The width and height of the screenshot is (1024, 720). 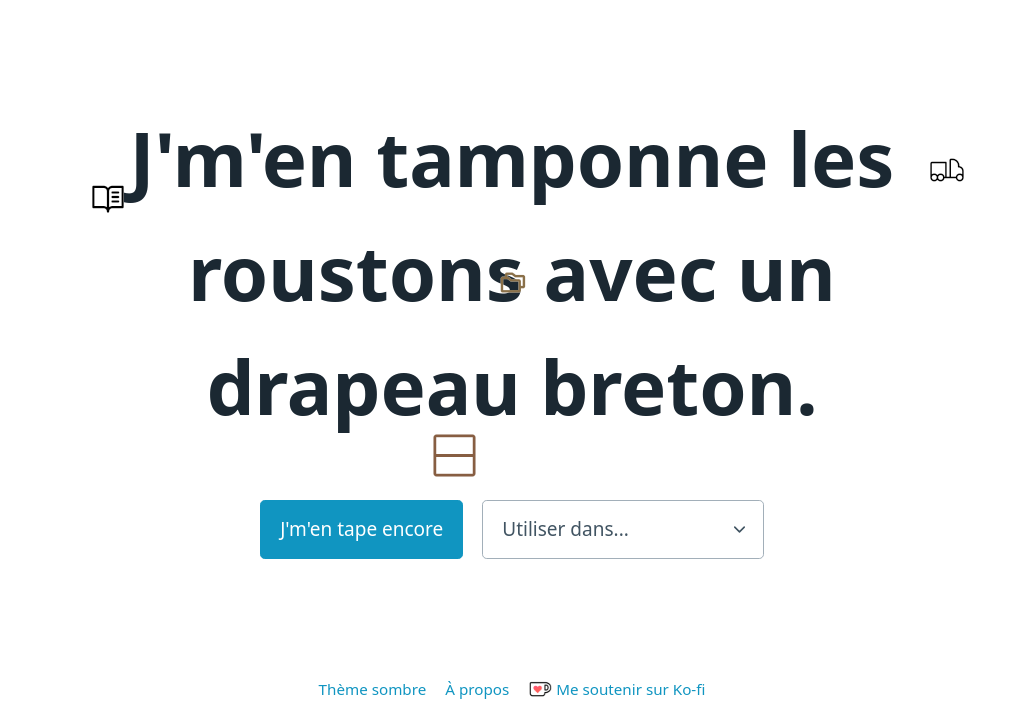 What do you see at coordinates (947, 170) in the screenshot?
I see `track shipment or delivery status` at bounding box center [947, 170].